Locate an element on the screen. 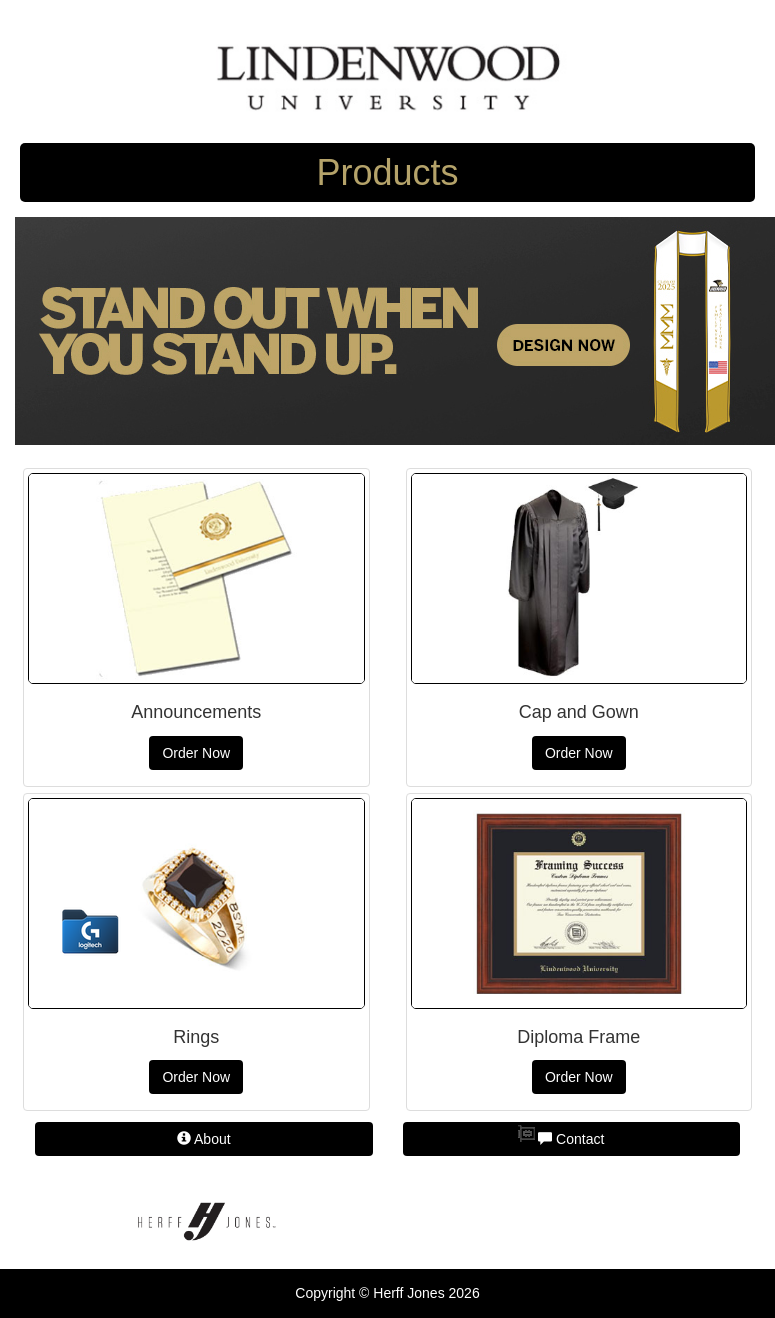  open logitech software or driver files is located at coordinates (90, 933).